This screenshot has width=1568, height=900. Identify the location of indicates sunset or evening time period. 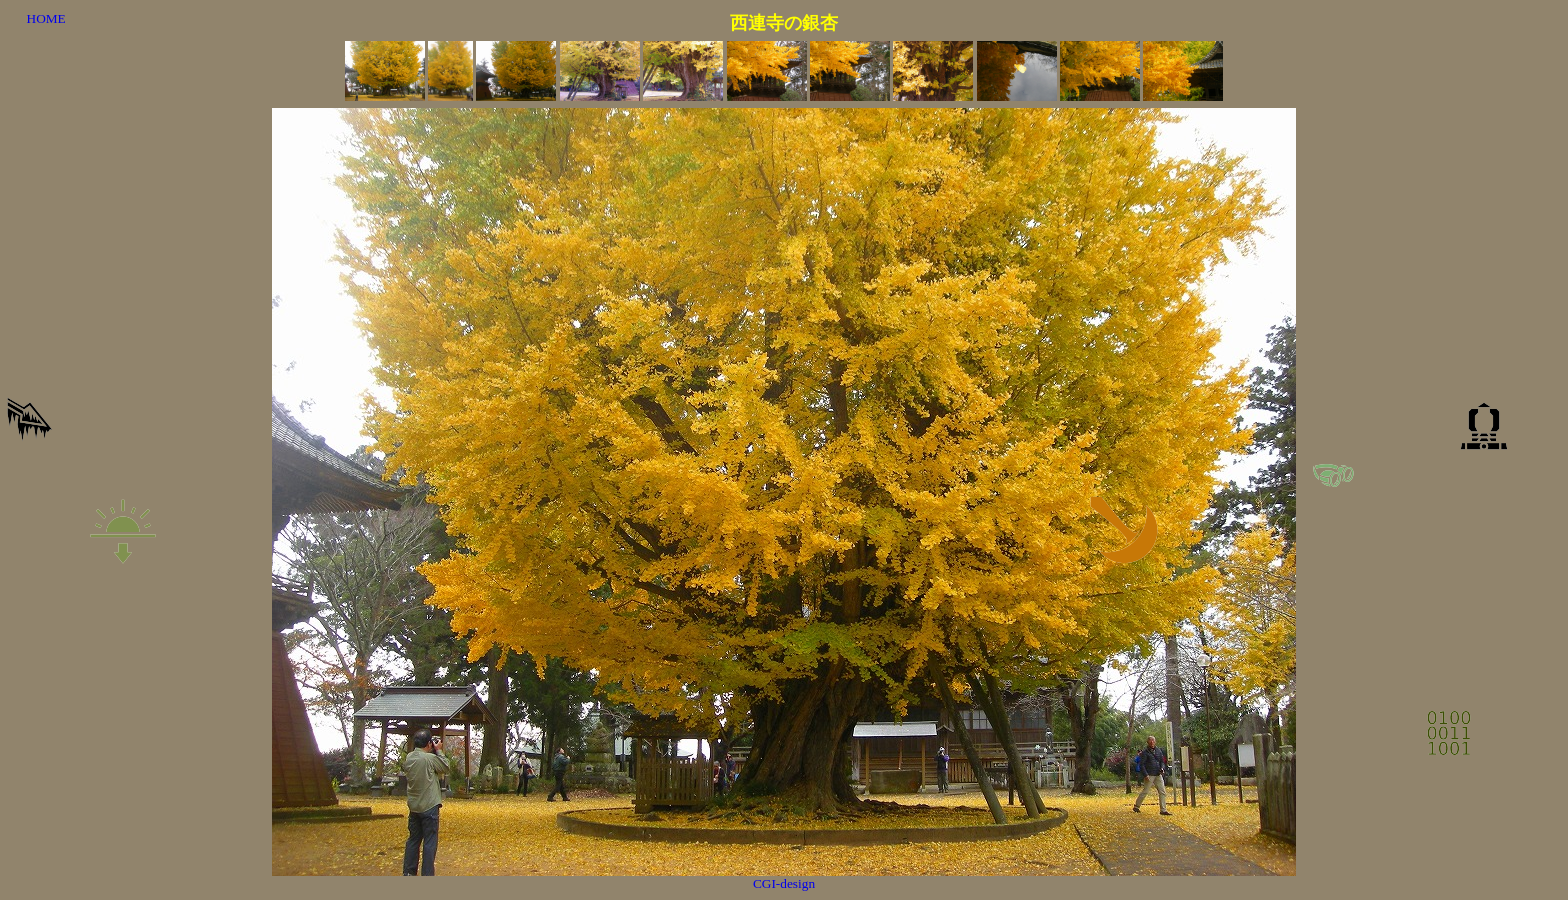
(123, 532).